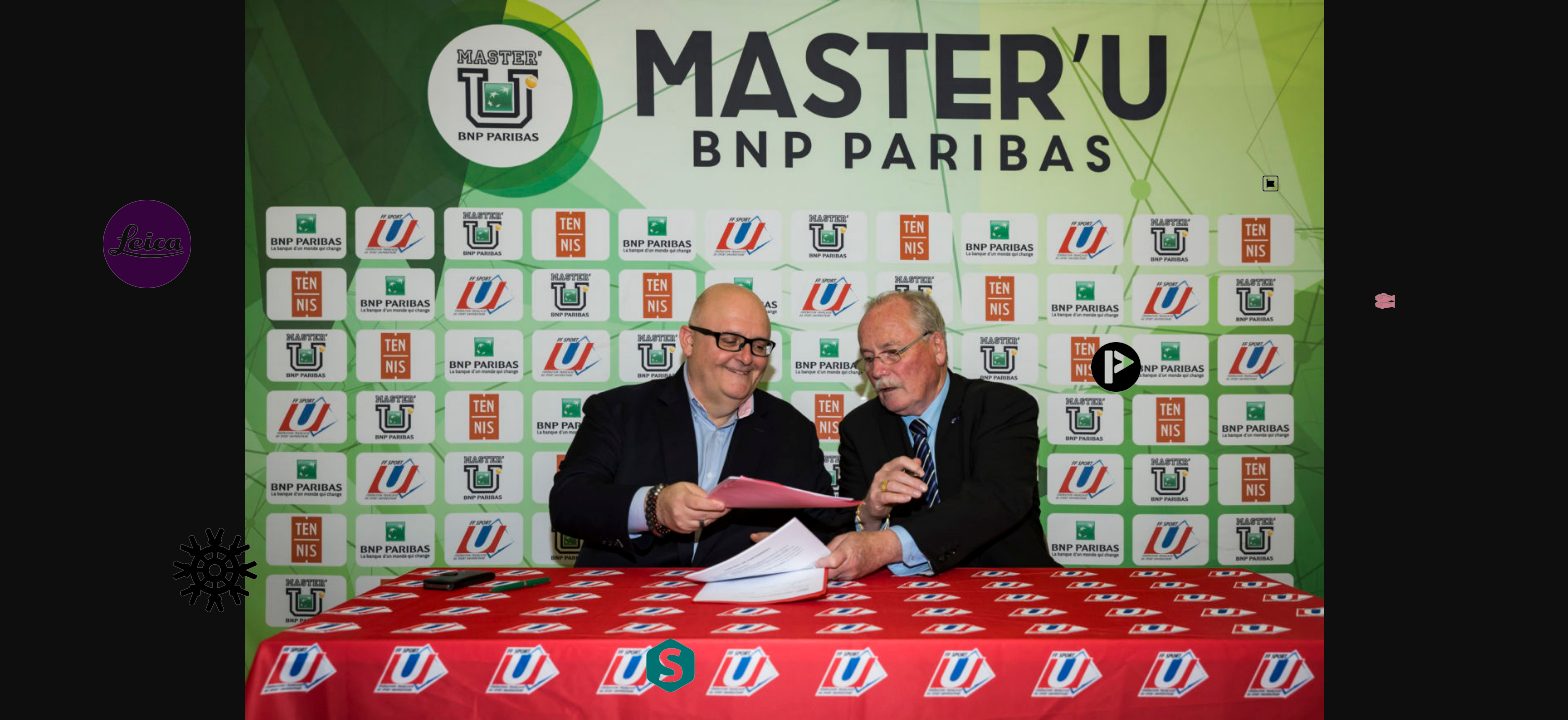 This screenshot has width=1568, height=720. I want to click on visit the SPOJ competitive programming platform, so click(670, 665).